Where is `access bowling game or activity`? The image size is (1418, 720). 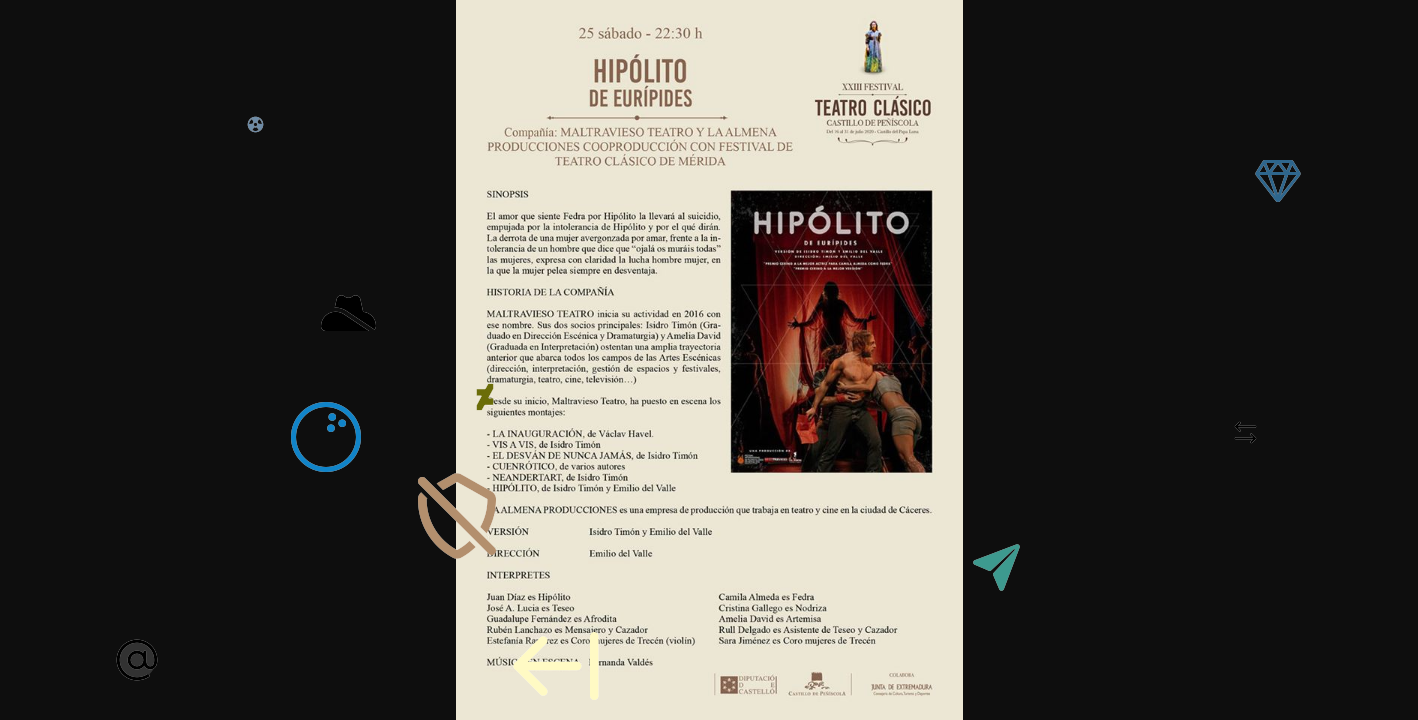 access bowling game or activity is located at coordinates (326, 437).